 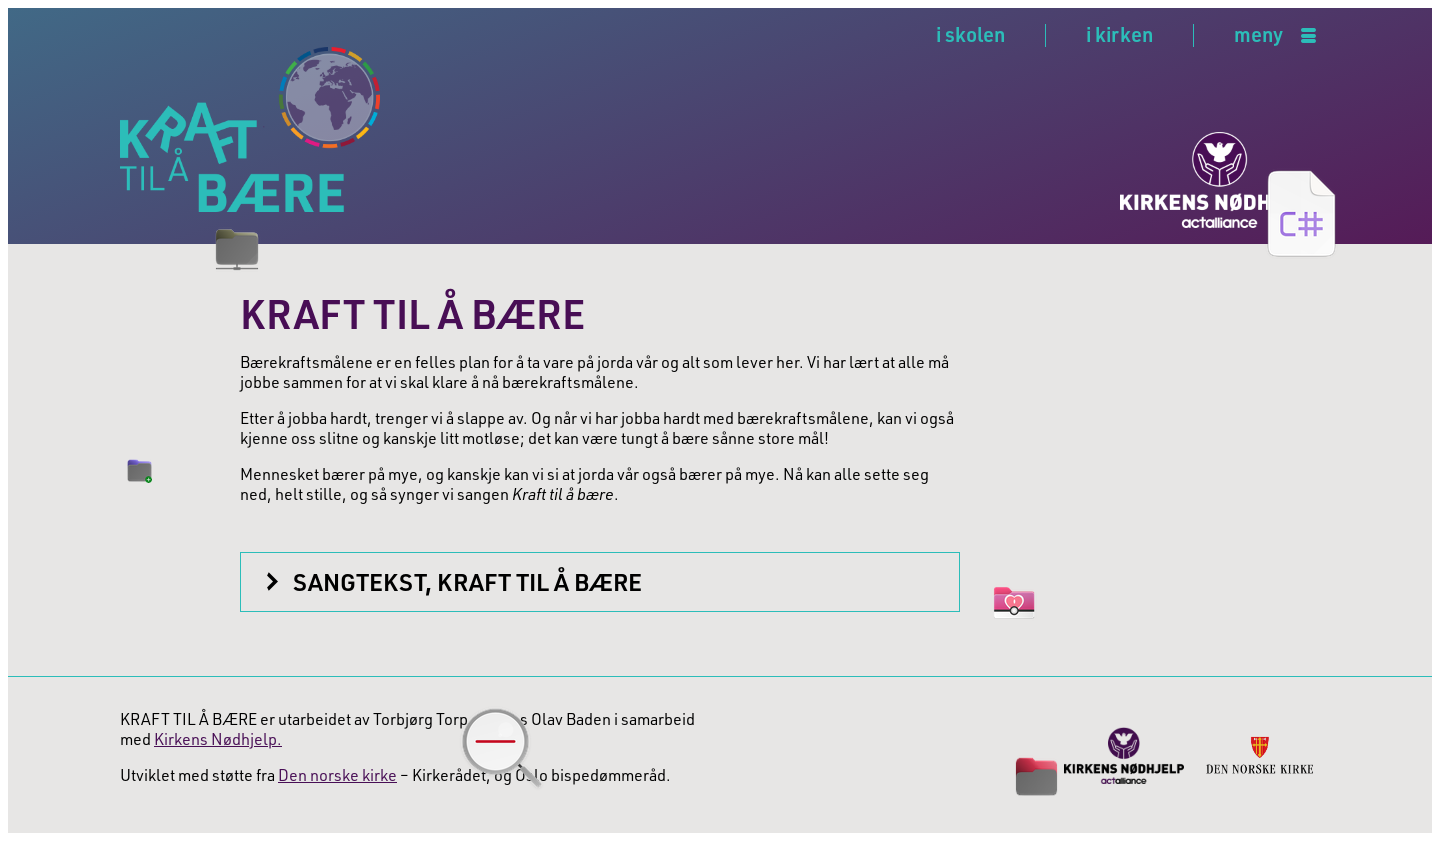 I want to click on create a new folder, so click(x=139, y=470).